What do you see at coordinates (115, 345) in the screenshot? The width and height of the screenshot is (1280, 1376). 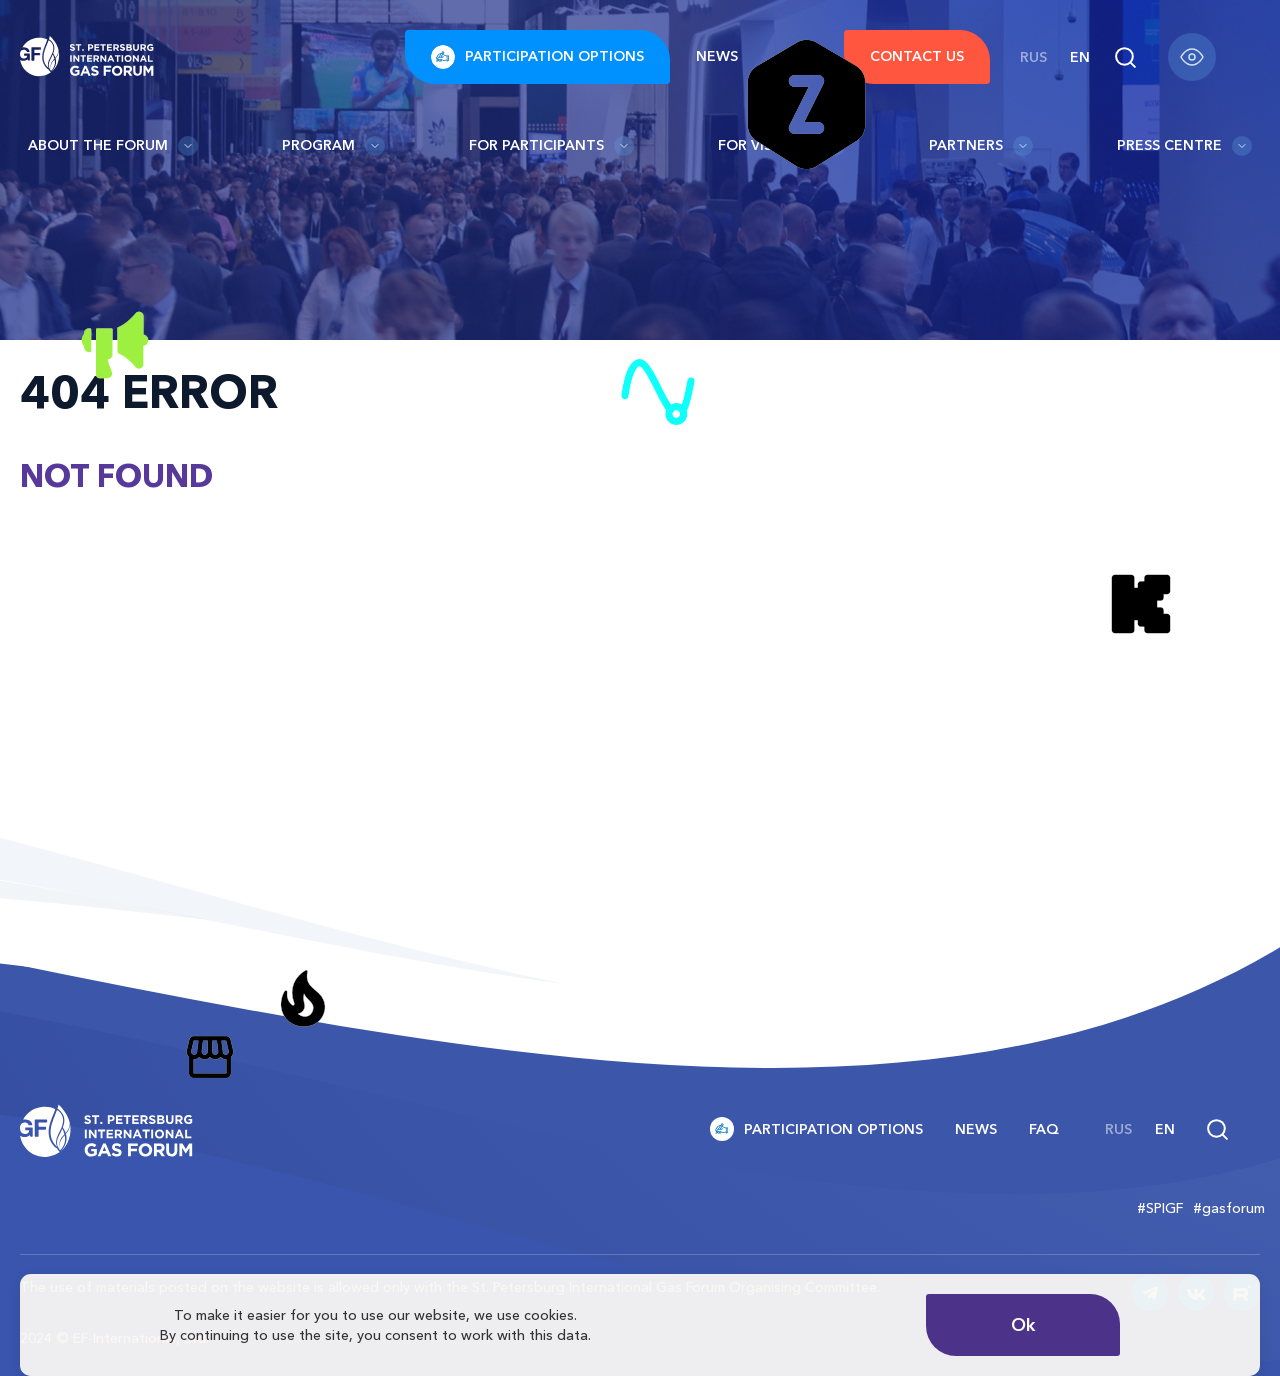 I see `make an announcement or broadcast` at bounding box center [115, 345].